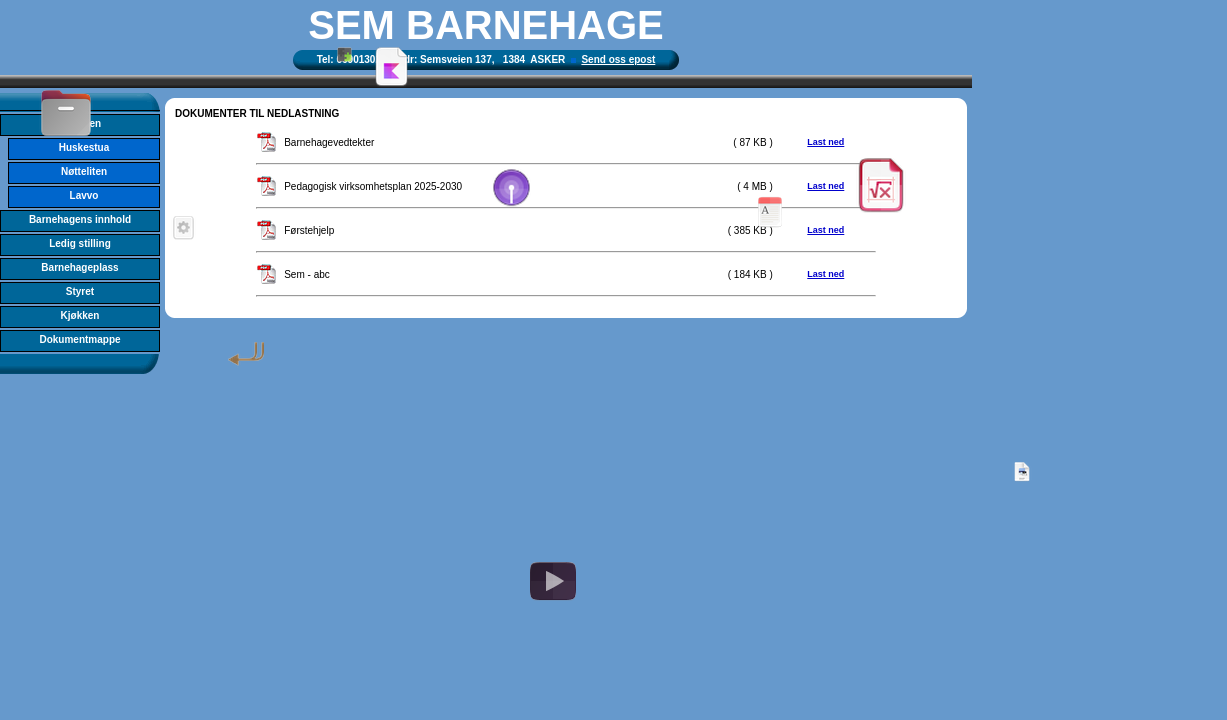 The height and width of the screenshot is (720, 1227). I want to click on a desktop application shortcut file, so click(183, 227).